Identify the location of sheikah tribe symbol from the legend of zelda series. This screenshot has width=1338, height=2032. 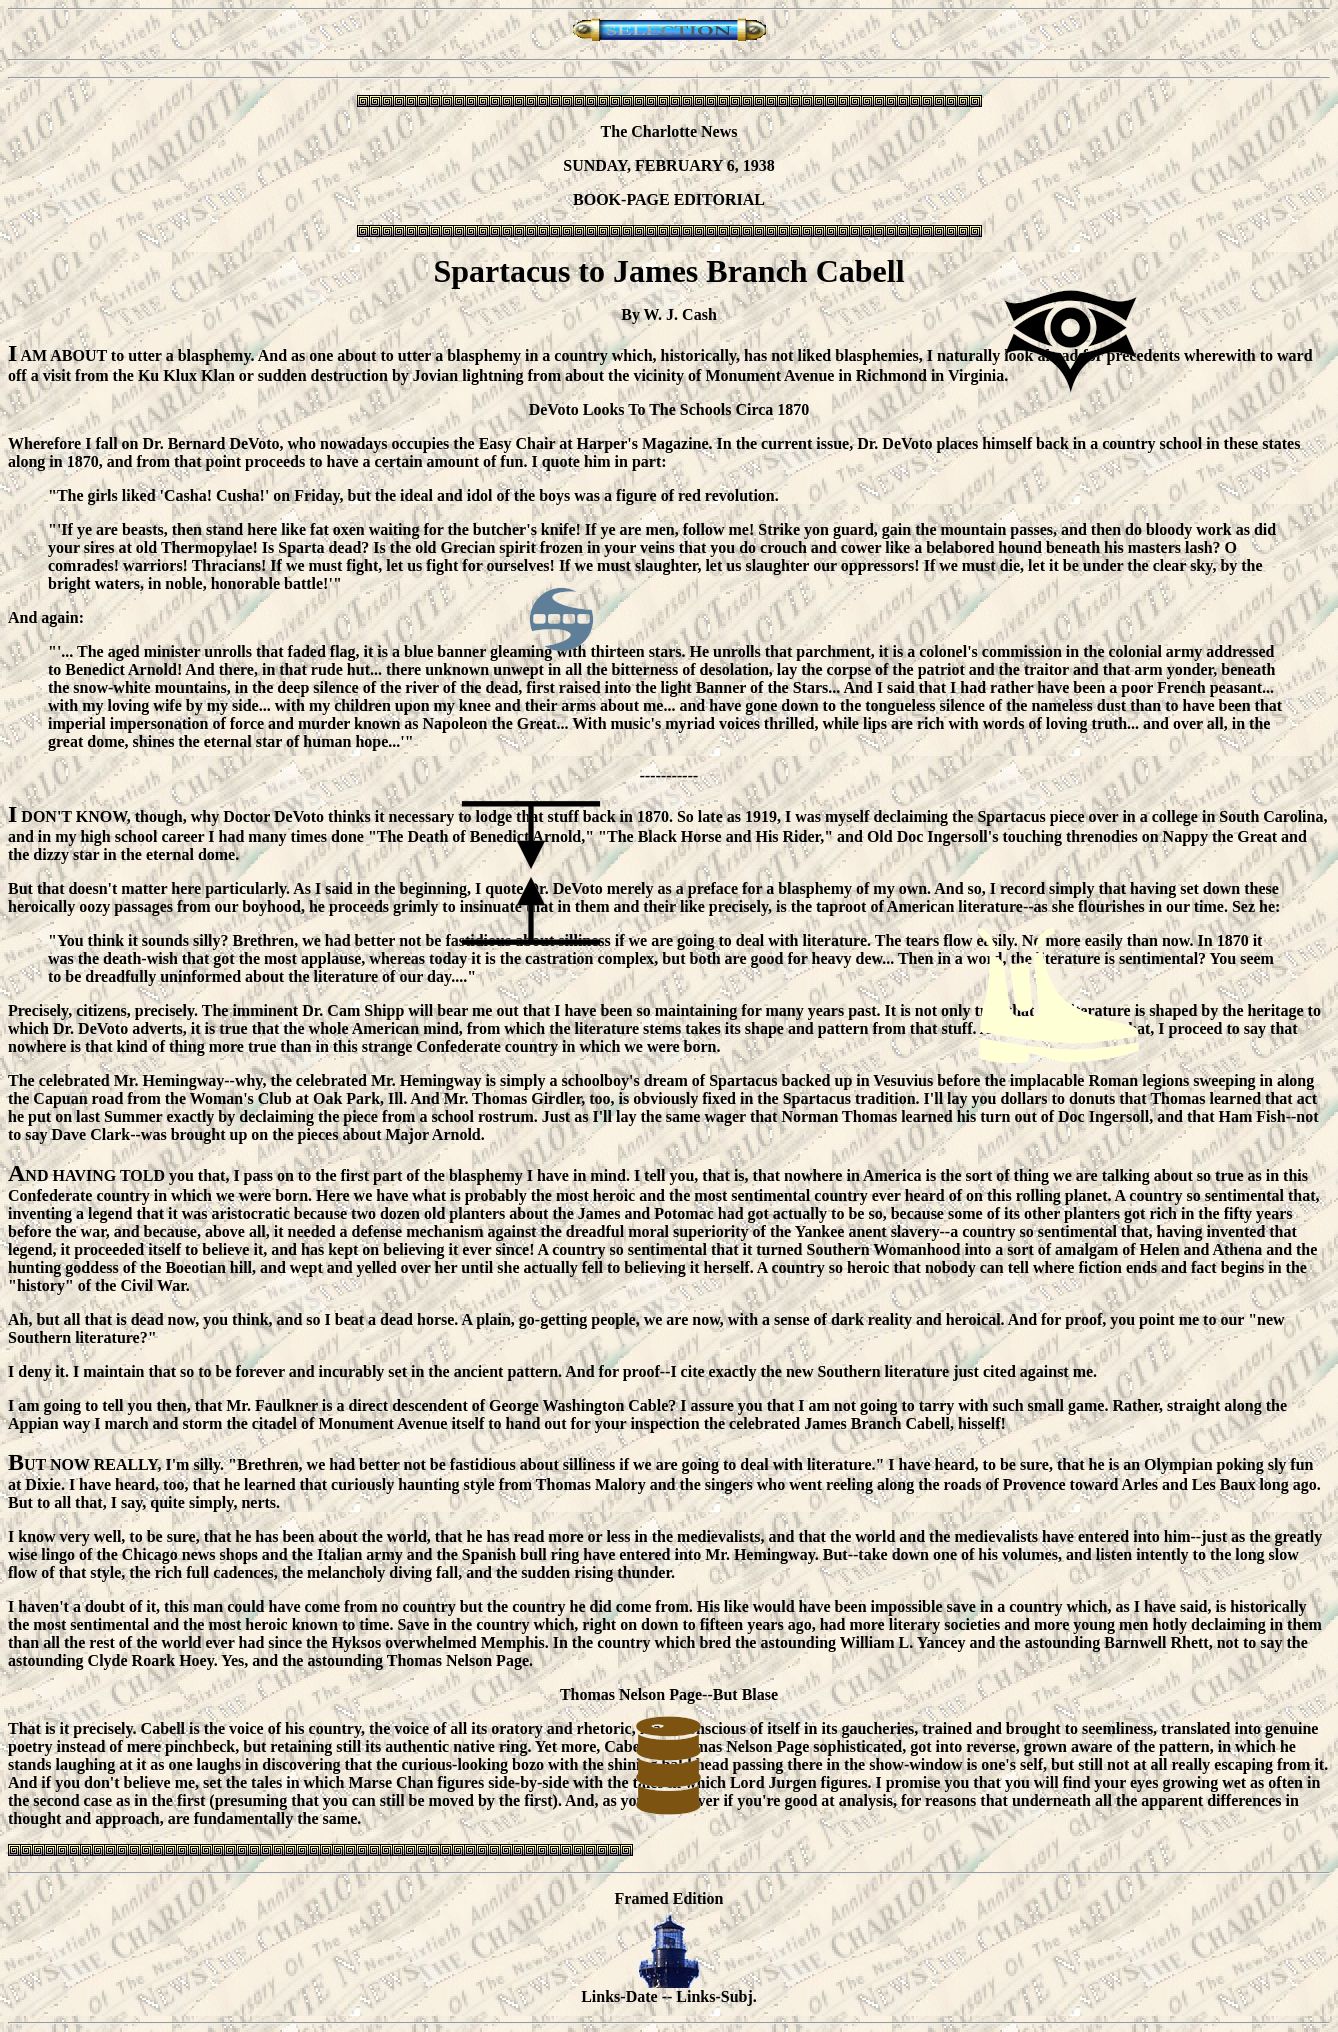
(1069, 333).